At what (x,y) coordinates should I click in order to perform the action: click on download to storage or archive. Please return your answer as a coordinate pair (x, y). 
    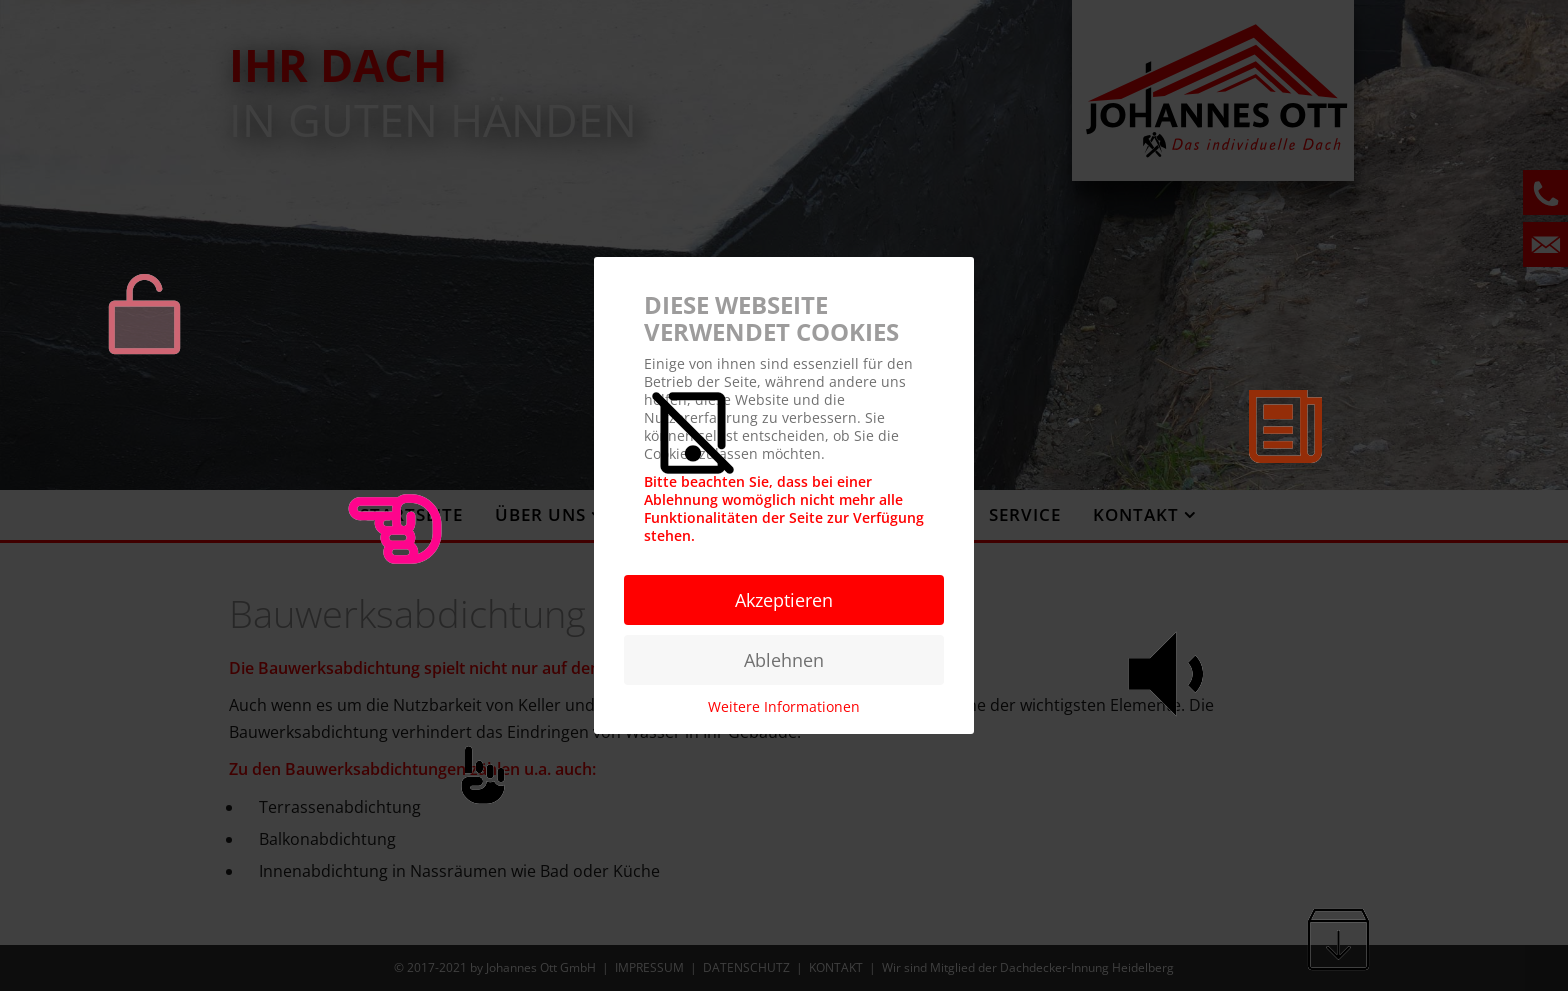
    Looking at the image, I should click on (1338, 939).